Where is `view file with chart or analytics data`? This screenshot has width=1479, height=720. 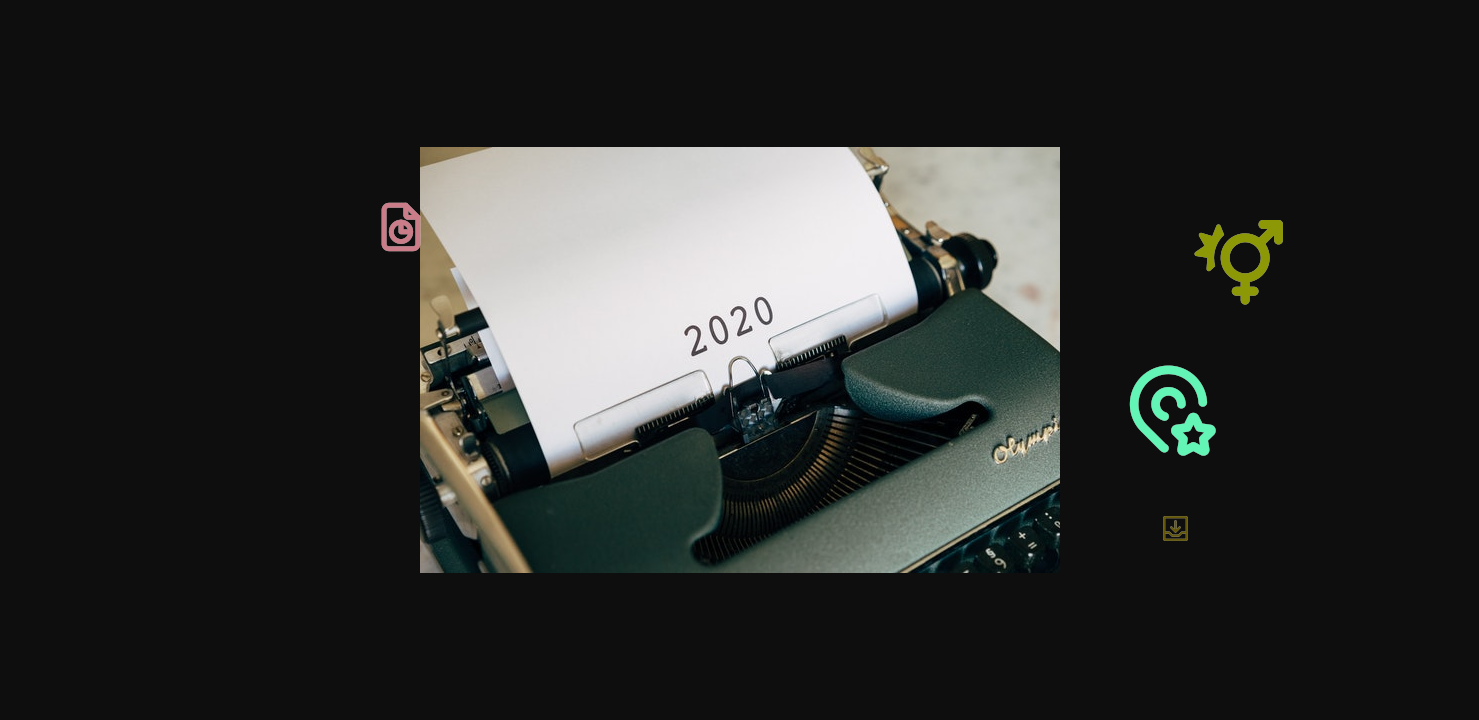 view file with chart or analytics data is located at coordinates (401, 227).